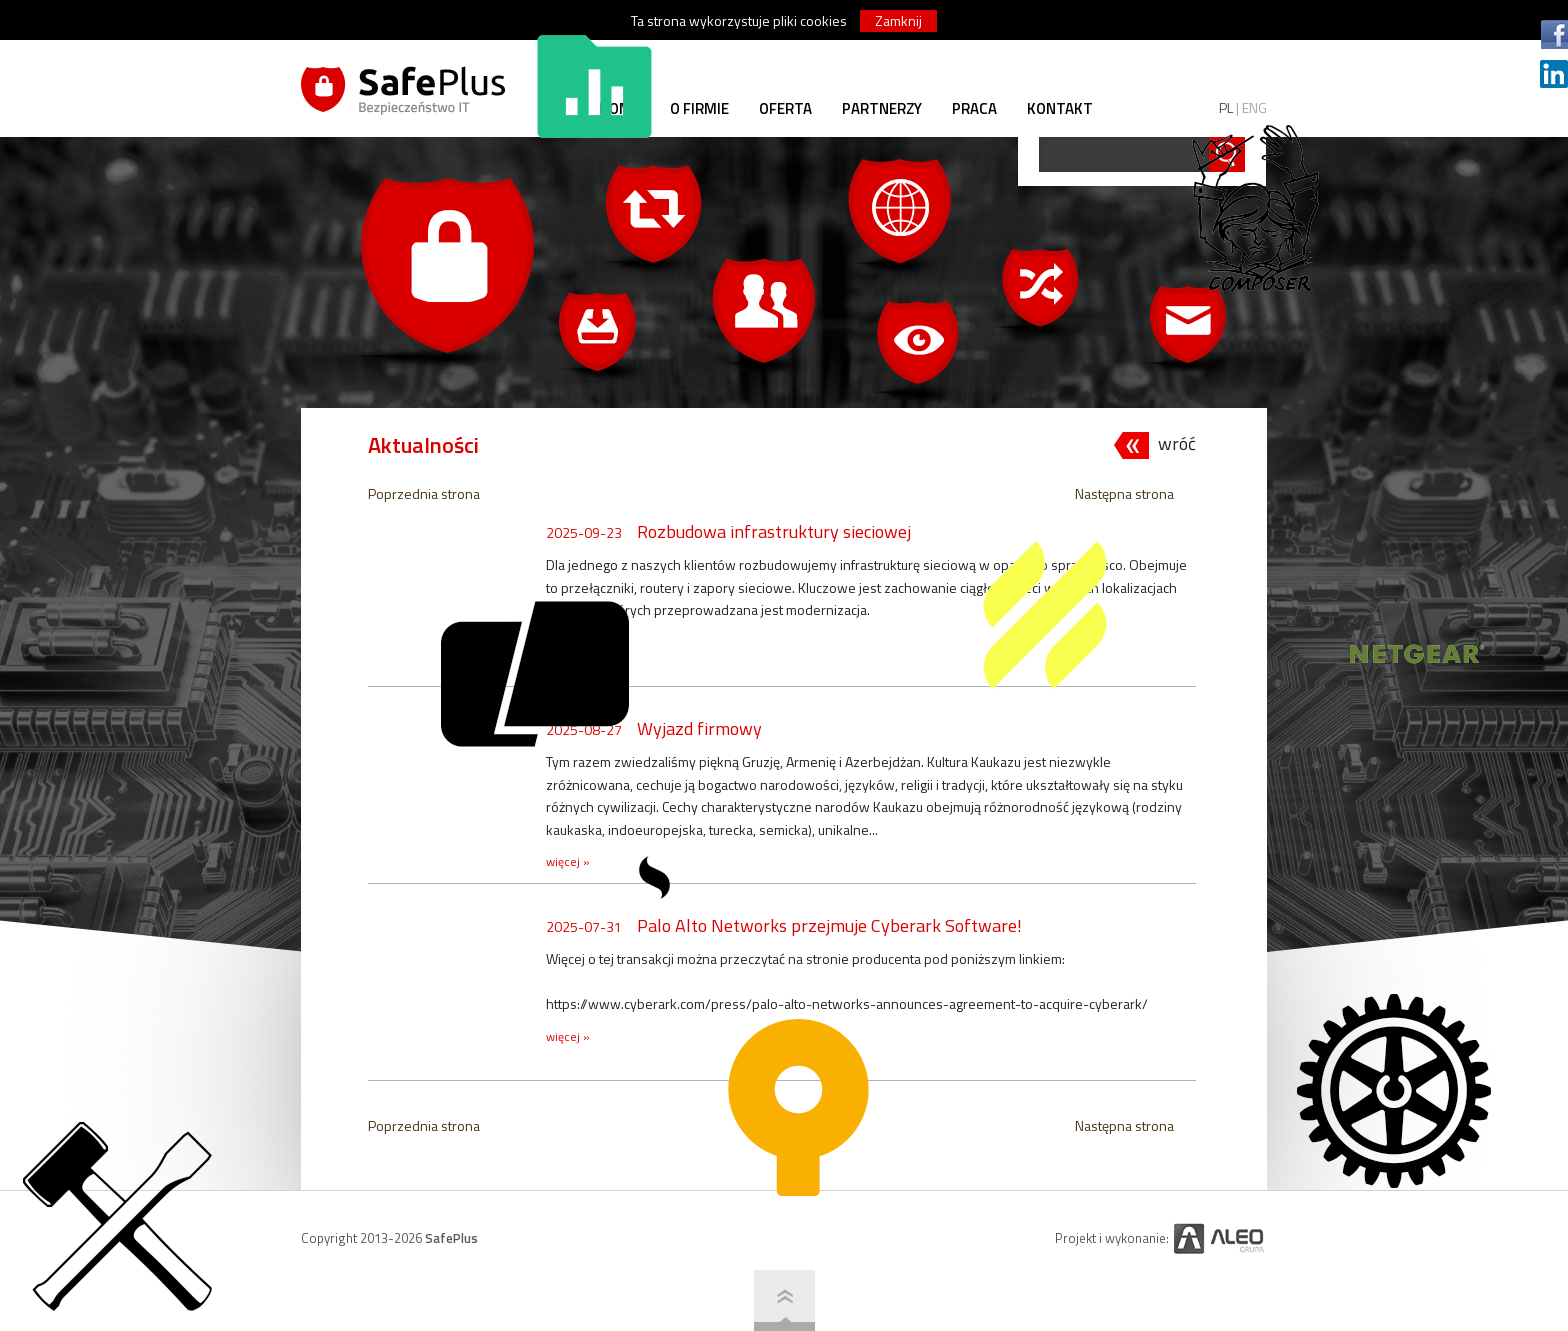 Image resolution: width=1568 pixels, height=1331 pixels. I want to click on open the warp terminal application, so click(535, 674).